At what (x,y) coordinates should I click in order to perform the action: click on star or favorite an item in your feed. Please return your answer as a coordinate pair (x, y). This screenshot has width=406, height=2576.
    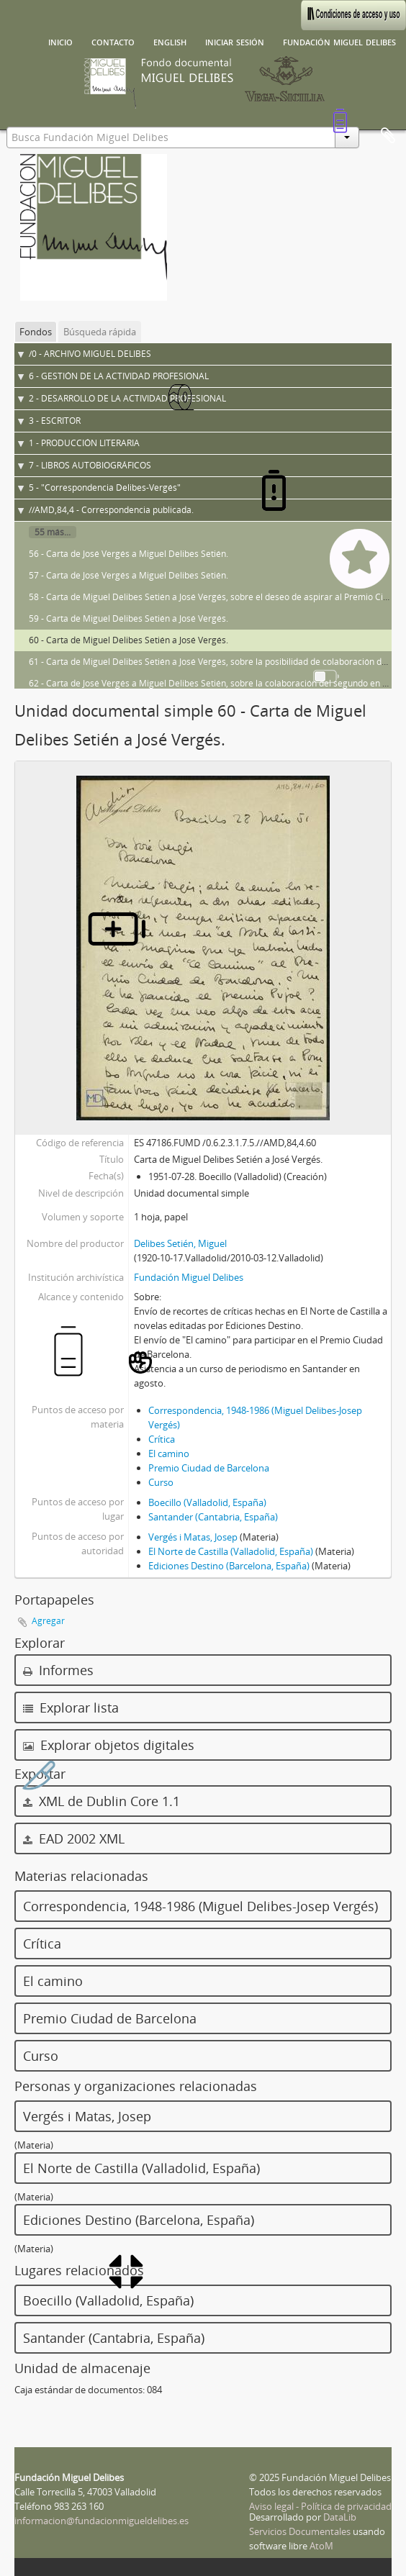
    Looking at the image, I should click on (359, 558).